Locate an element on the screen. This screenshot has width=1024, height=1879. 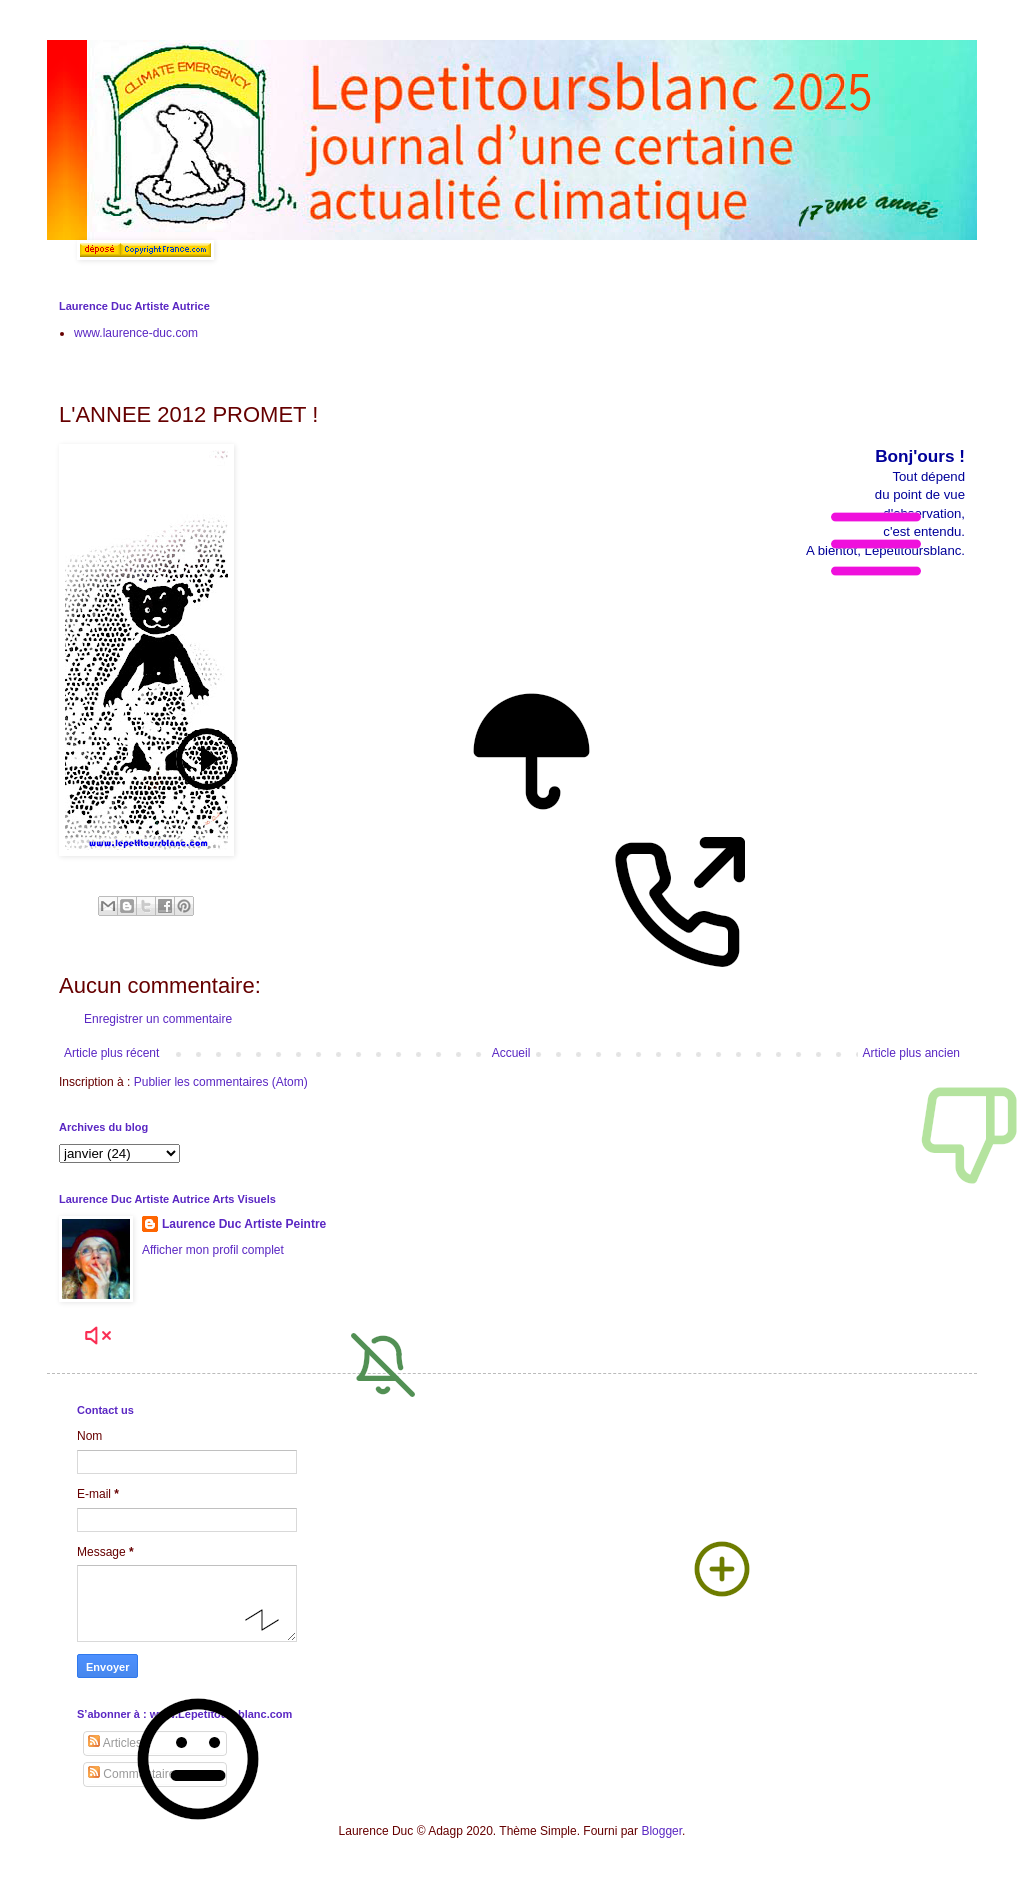
play media or video content is located at coordinates (207, 759).